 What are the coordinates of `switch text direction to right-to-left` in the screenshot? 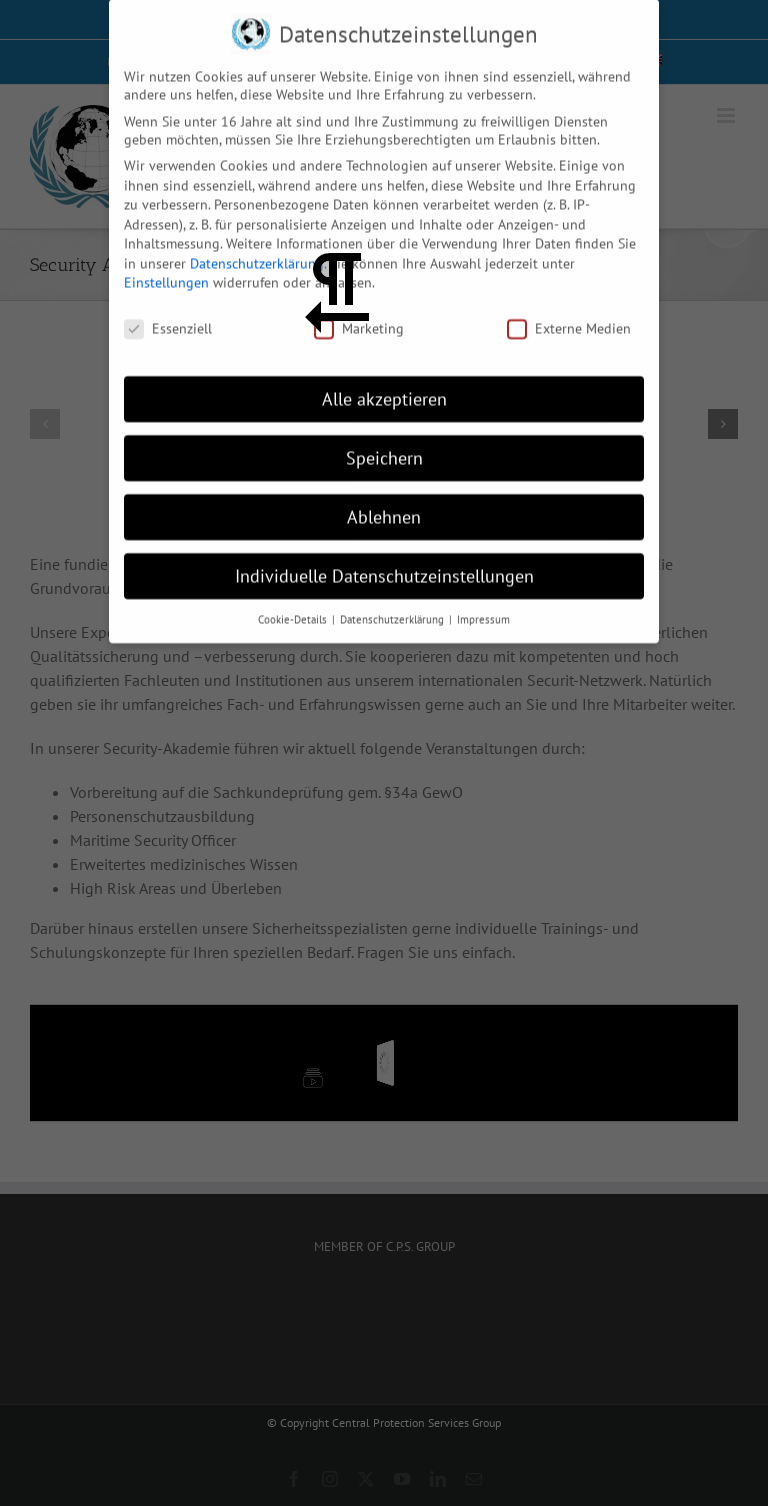 It's located at (337, 293).